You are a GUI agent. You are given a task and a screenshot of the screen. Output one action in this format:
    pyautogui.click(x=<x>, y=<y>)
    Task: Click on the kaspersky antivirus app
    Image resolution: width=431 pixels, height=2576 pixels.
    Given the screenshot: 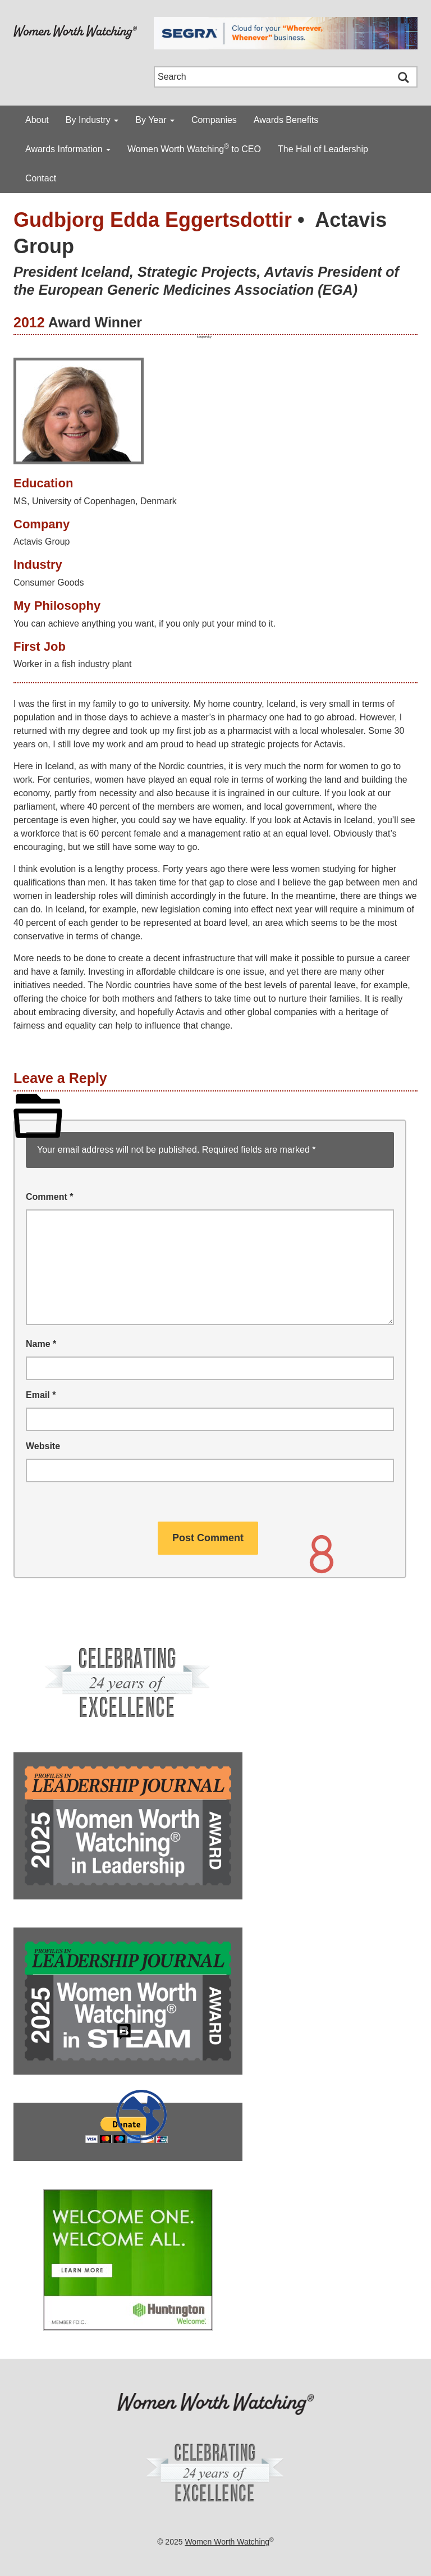 What is the action you would take?
    pyautogui.click(x=204, y=337)
    